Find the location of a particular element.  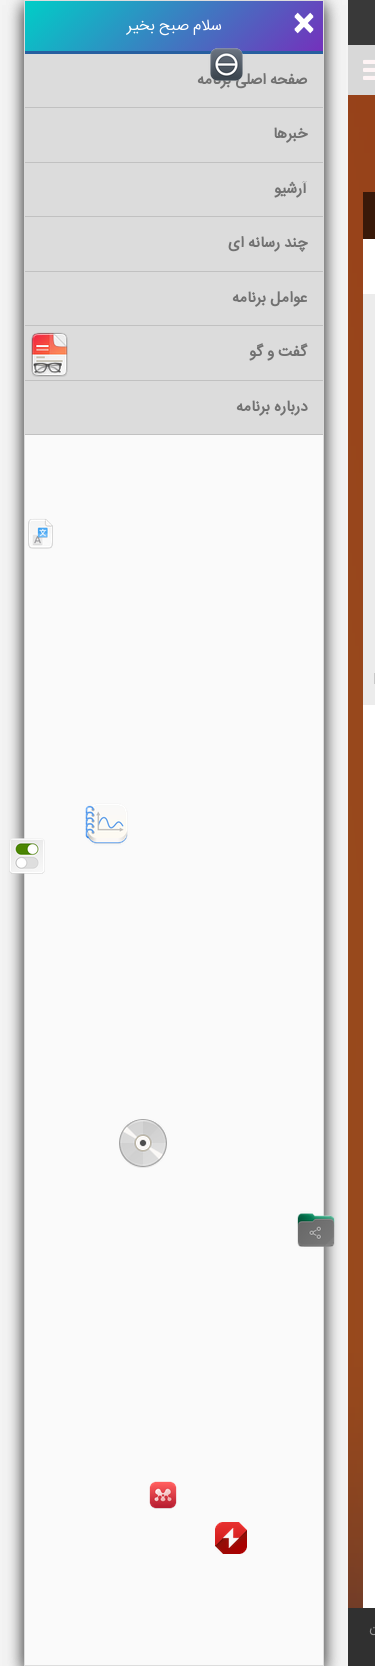

launch chaos application is located at coordinates (231, 1538).